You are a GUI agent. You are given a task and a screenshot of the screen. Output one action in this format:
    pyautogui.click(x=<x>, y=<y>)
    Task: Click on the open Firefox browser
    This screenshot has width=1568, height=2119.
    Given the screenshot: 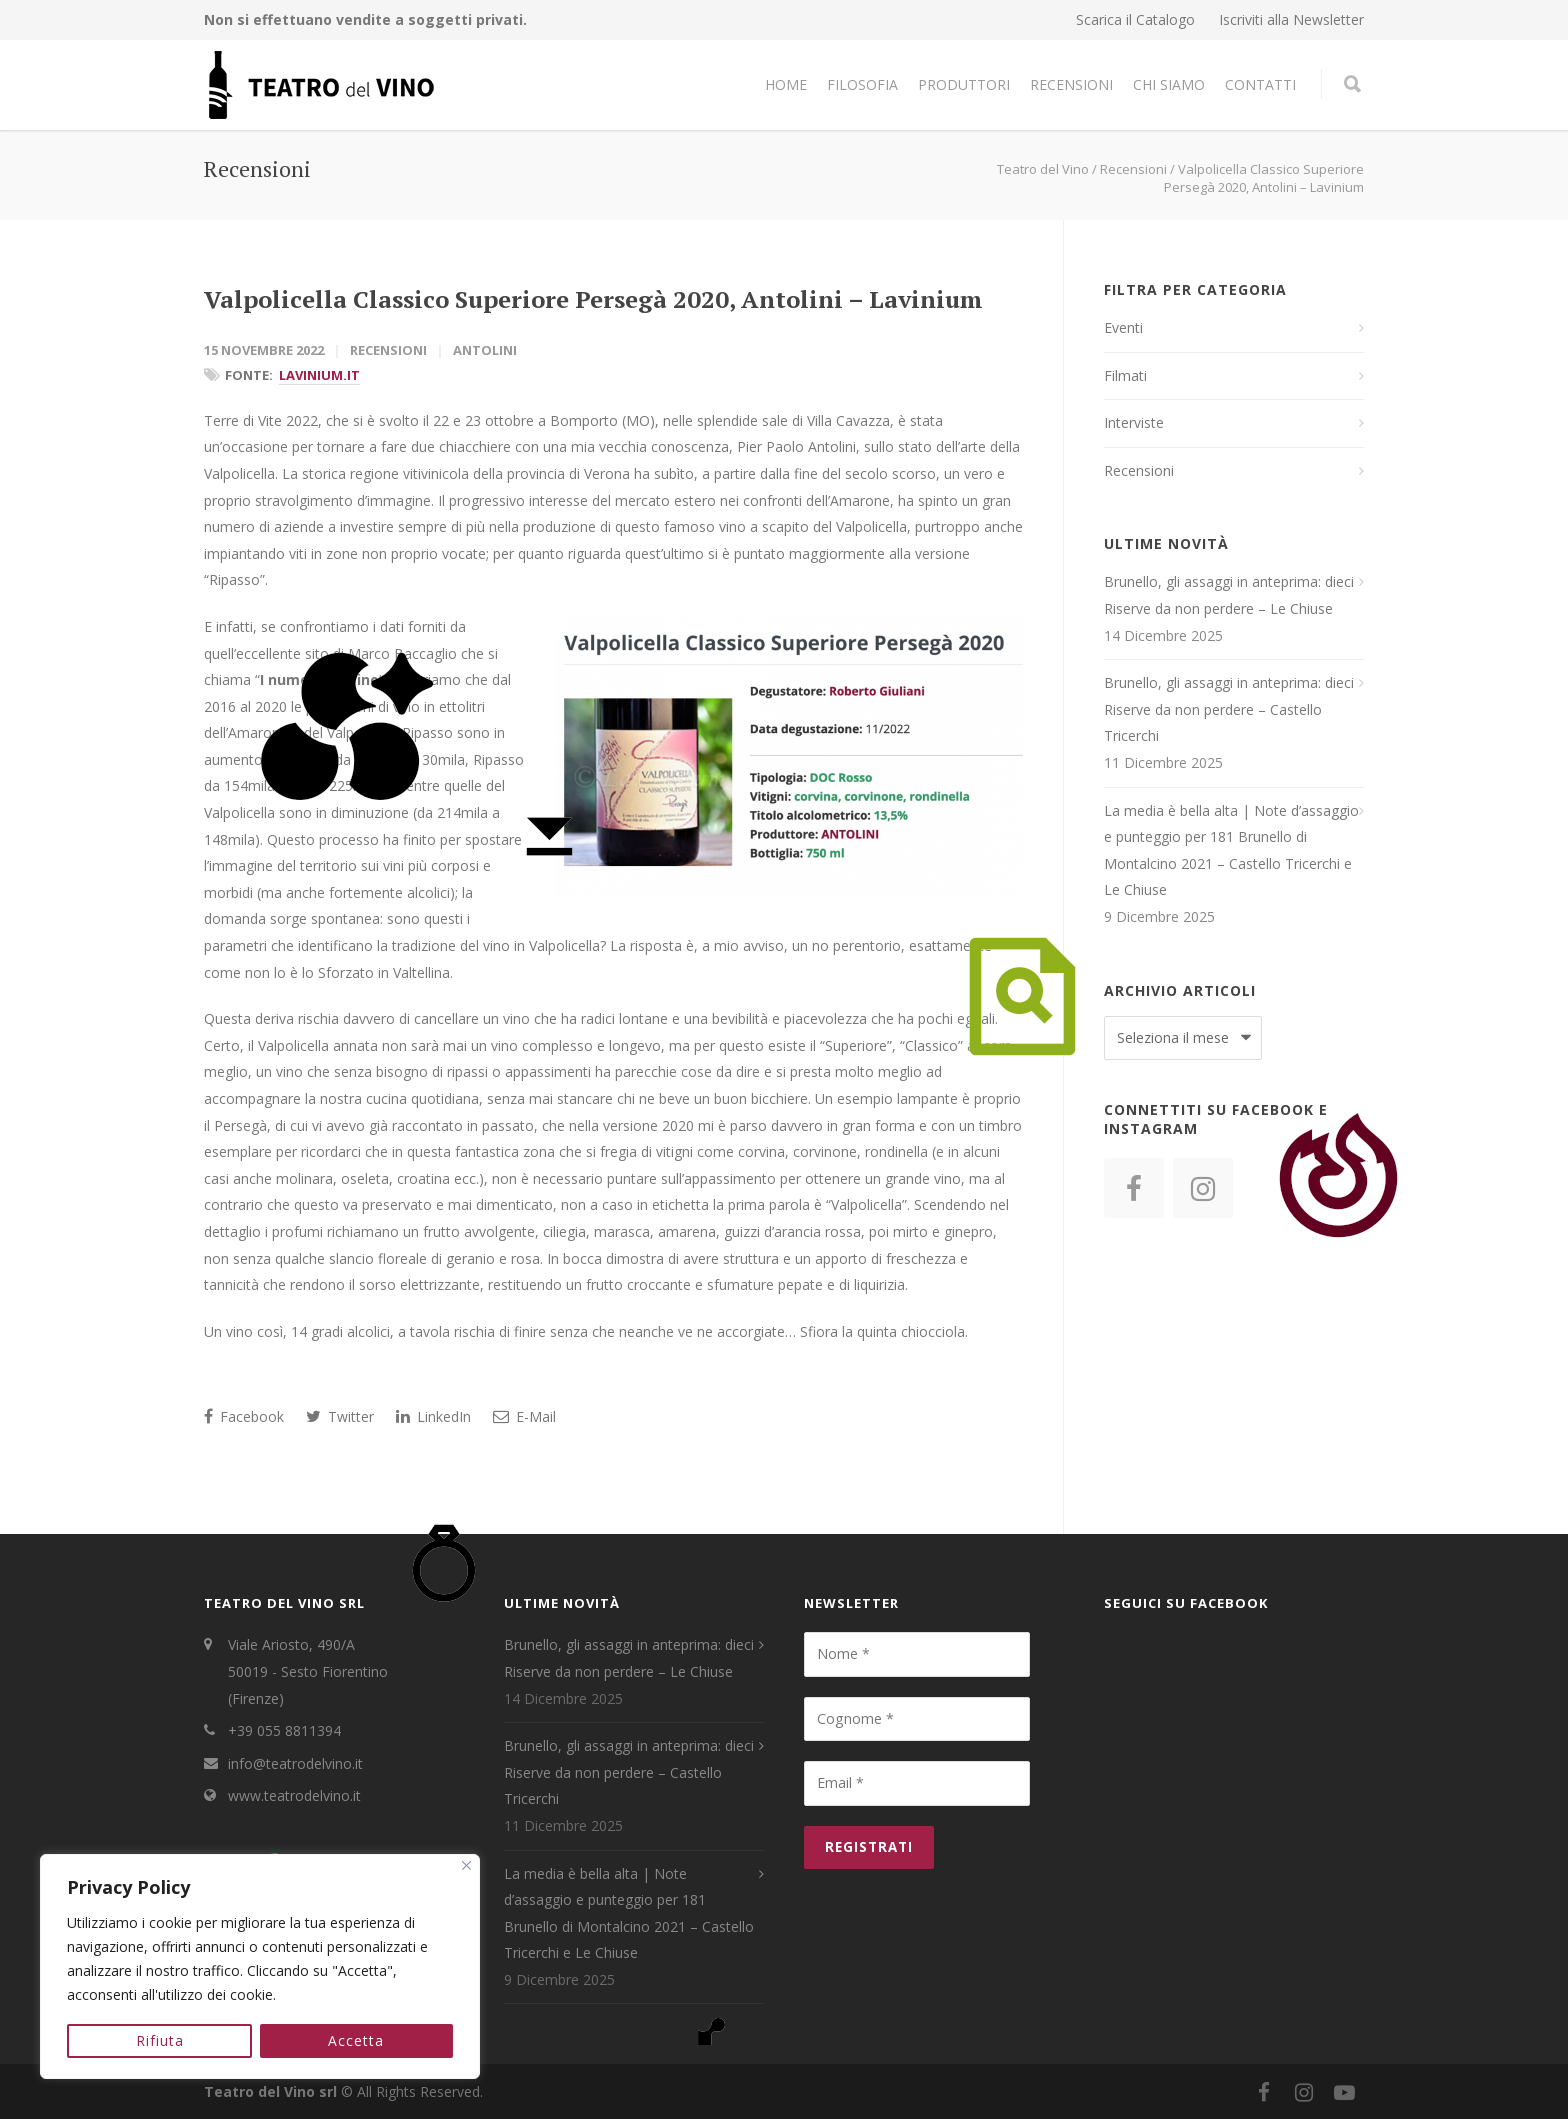 What is the action you would take?
    pyautogui.click(x=1338, y=1178)
    